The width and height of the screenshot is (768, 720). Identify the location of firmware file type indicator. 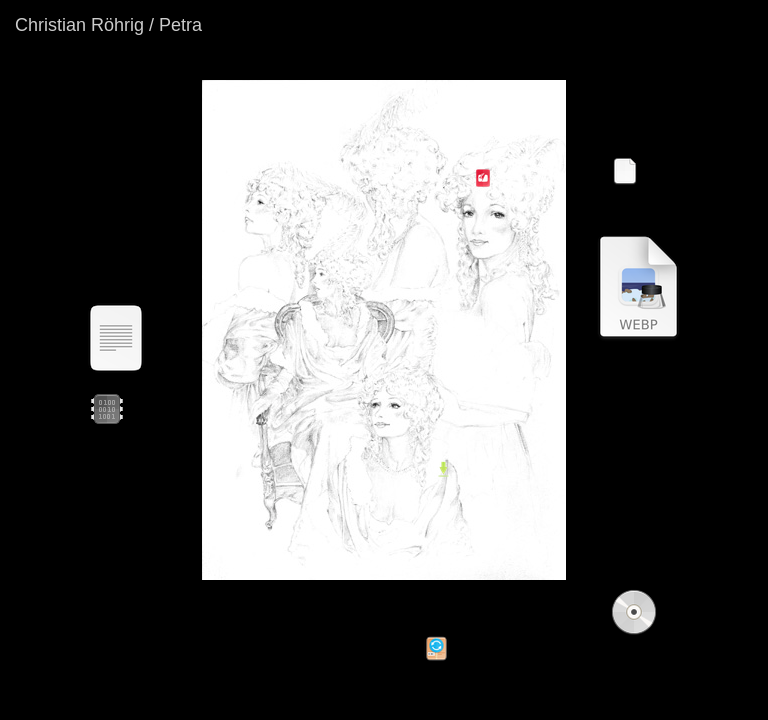
(107, 409).